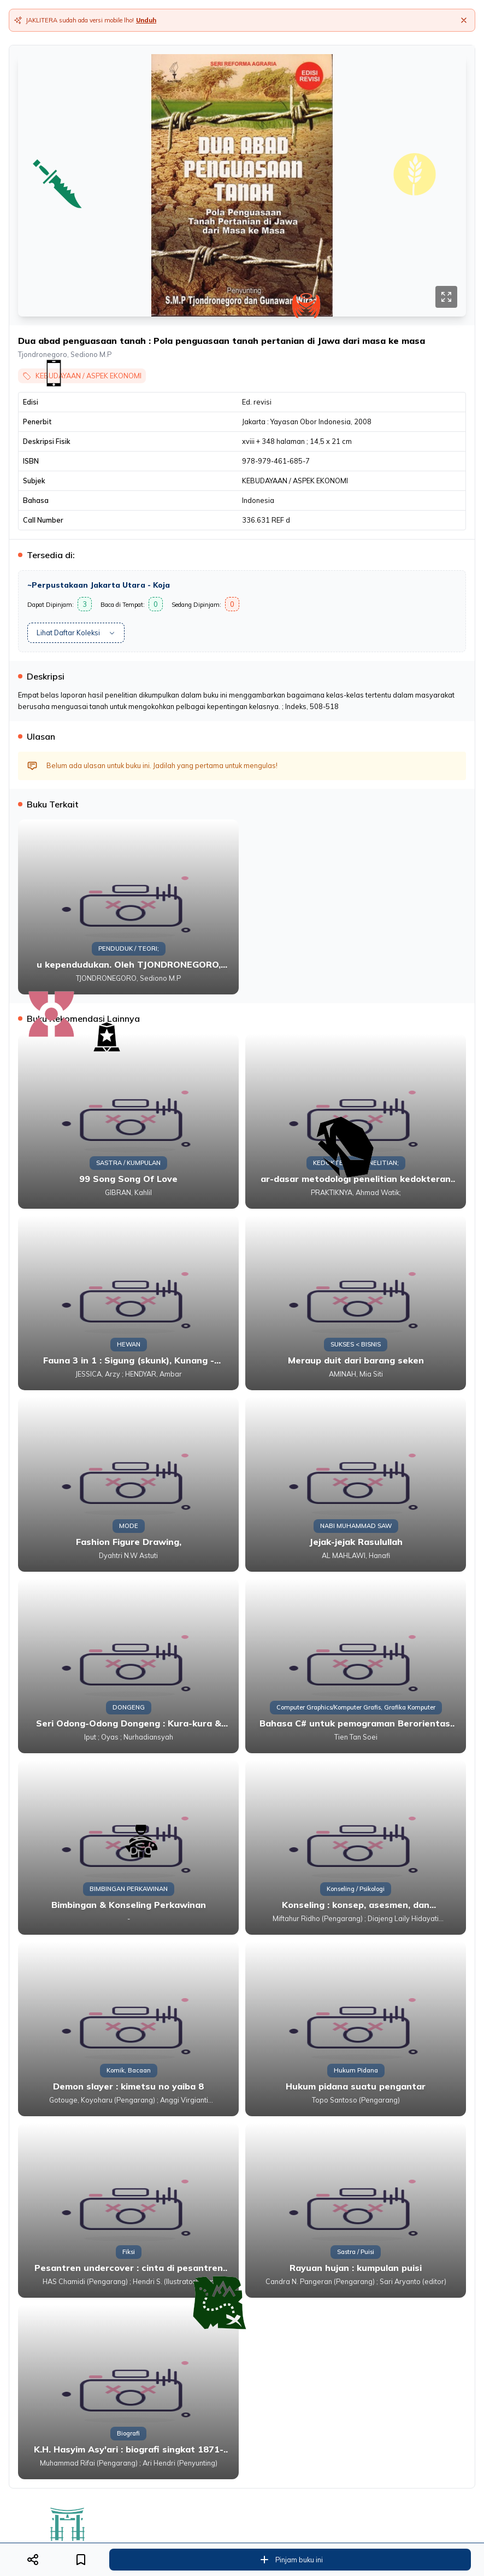  Describe the element at coordinates (345, 1147) in the screenshot. I see `represents a rock or stone resource in a game` at that location.